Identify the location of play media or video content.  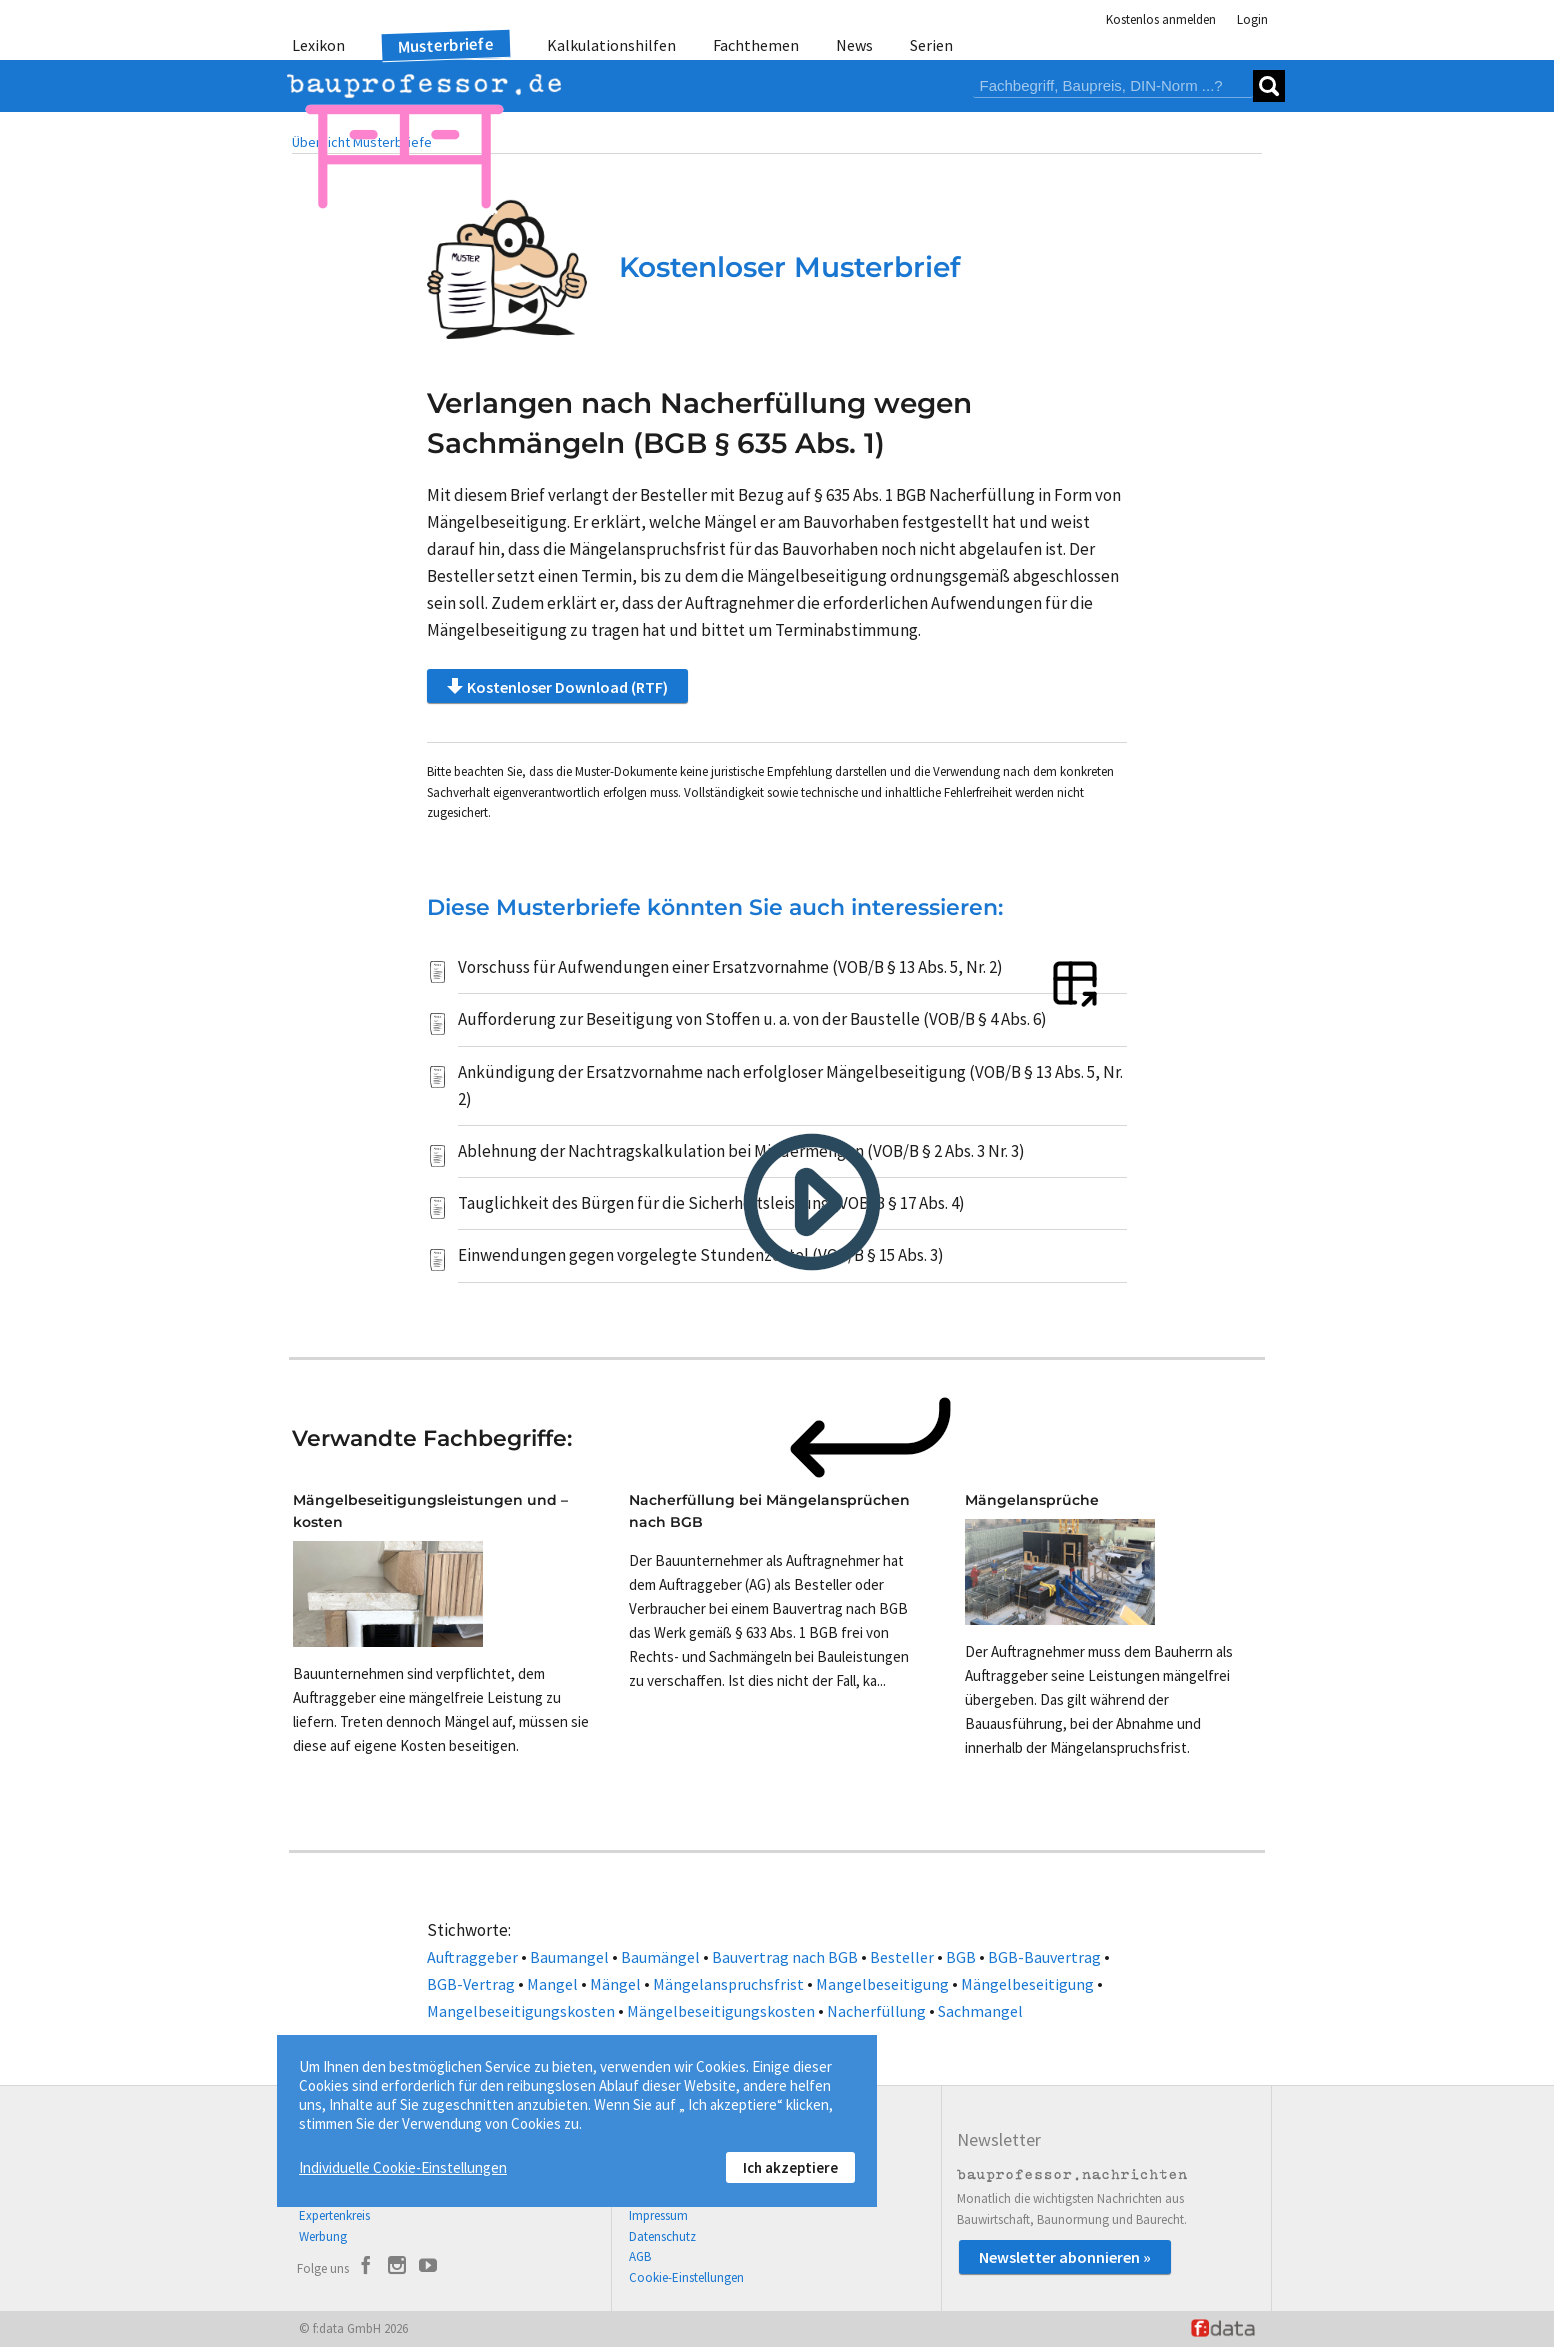
(812, 1202).